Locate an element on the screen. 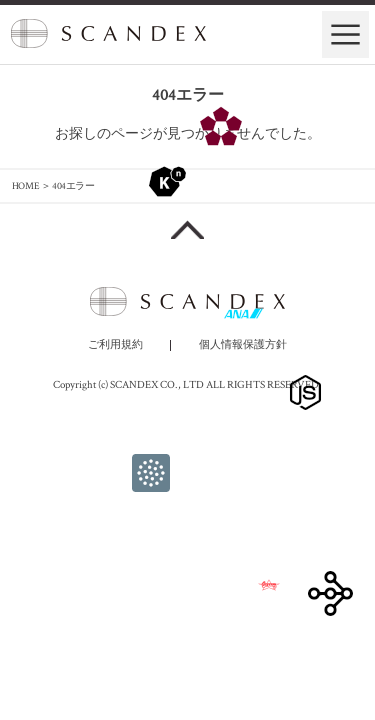  ANA (All Nippon Airways) airline logo is located at coordinates (243, 313).